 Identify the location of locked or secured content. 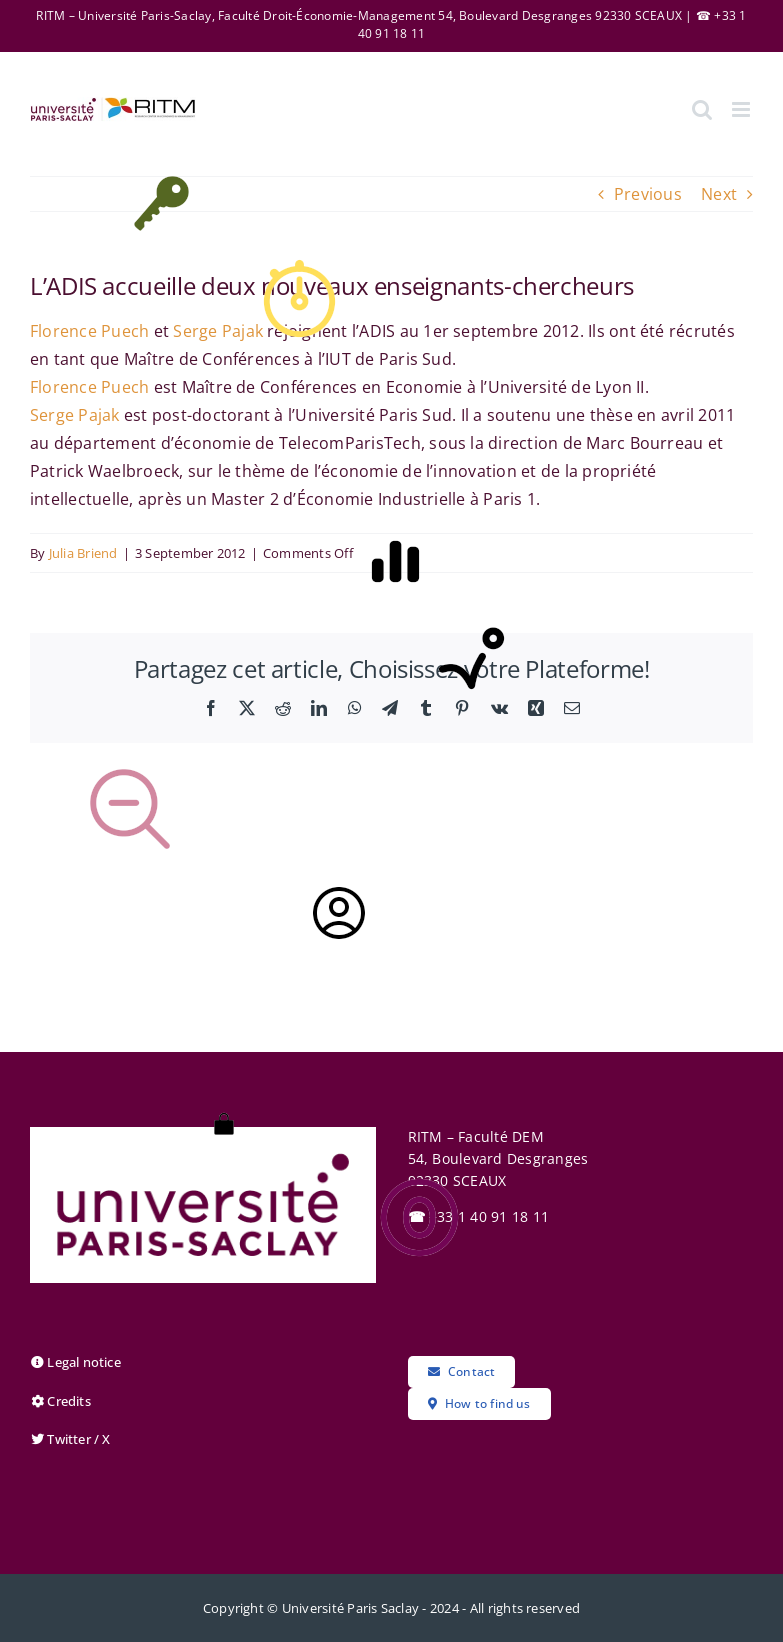
(224, 1125).